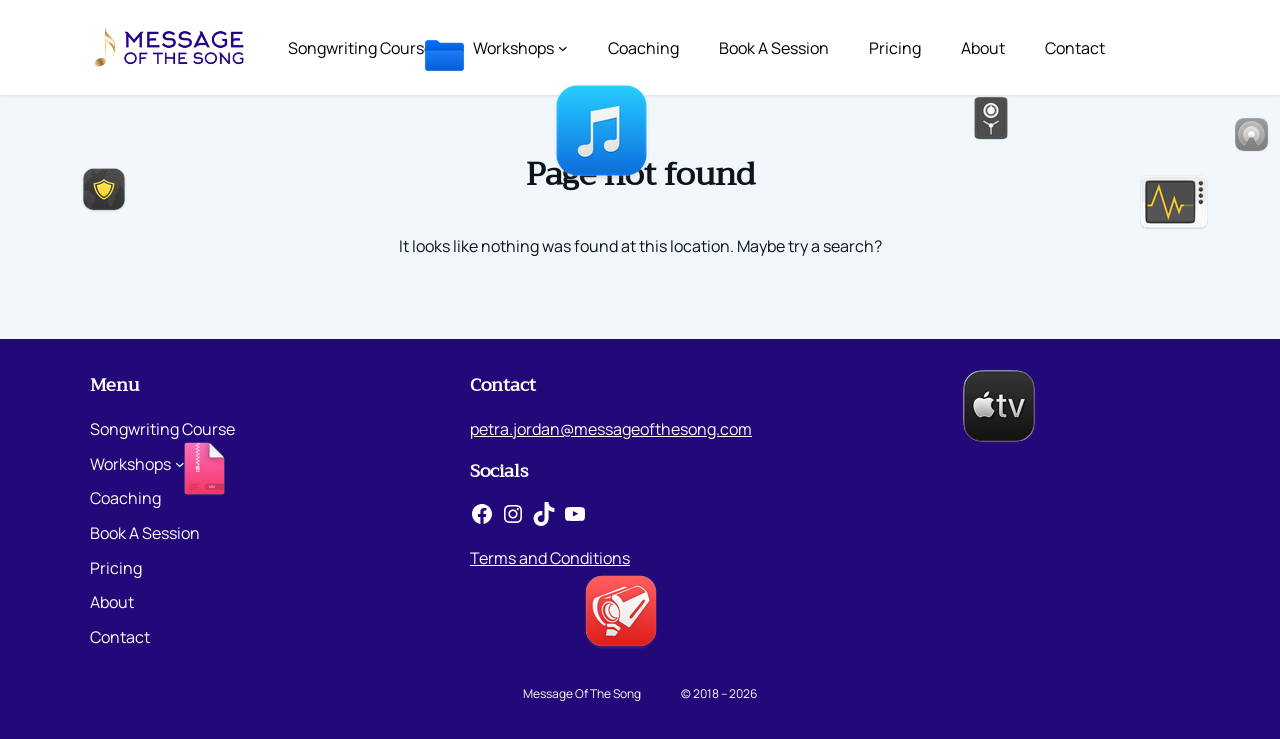  What do you see at coordinates (204, 469) in the screenshot?
I see `a virtualbox virtual disk image file` at bounding box center [204, 469].